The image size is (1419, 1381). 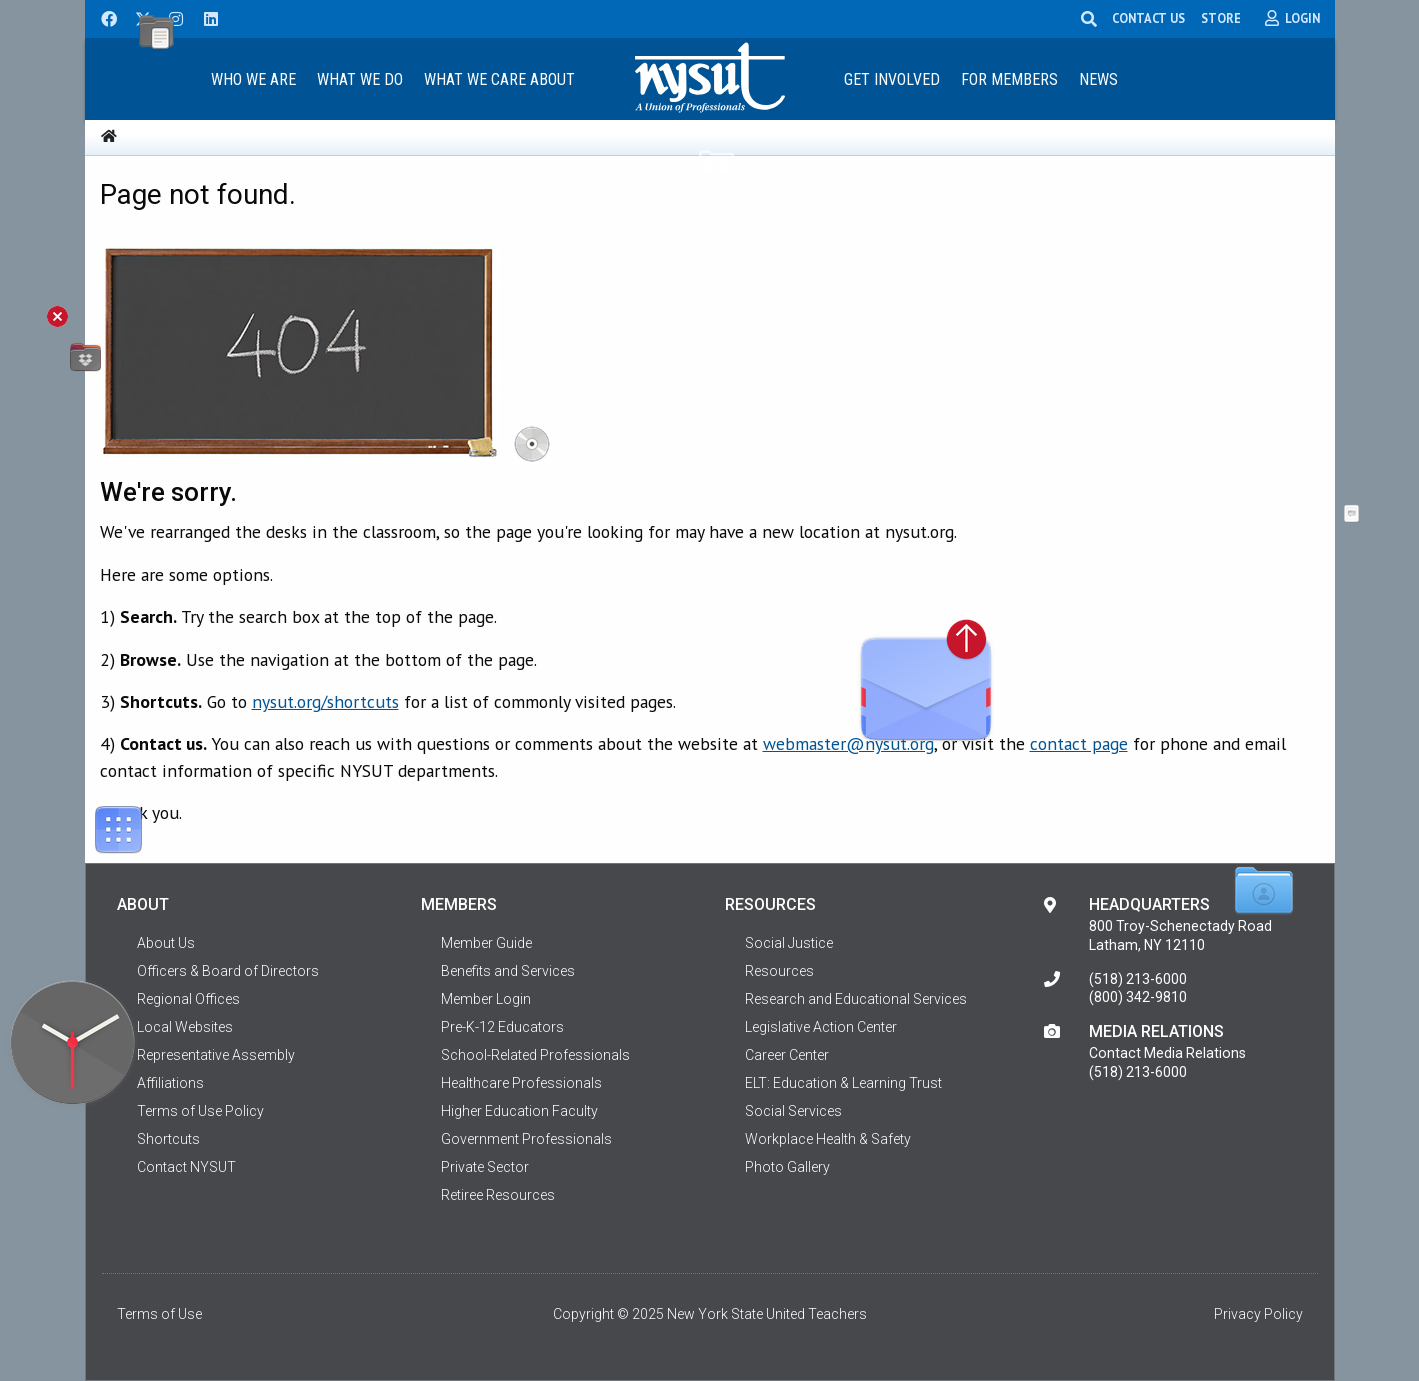 What do you see at coordinates (72, 1042) in the screenshot?
I see `open the clock app` at bounding box center [72, 1042].